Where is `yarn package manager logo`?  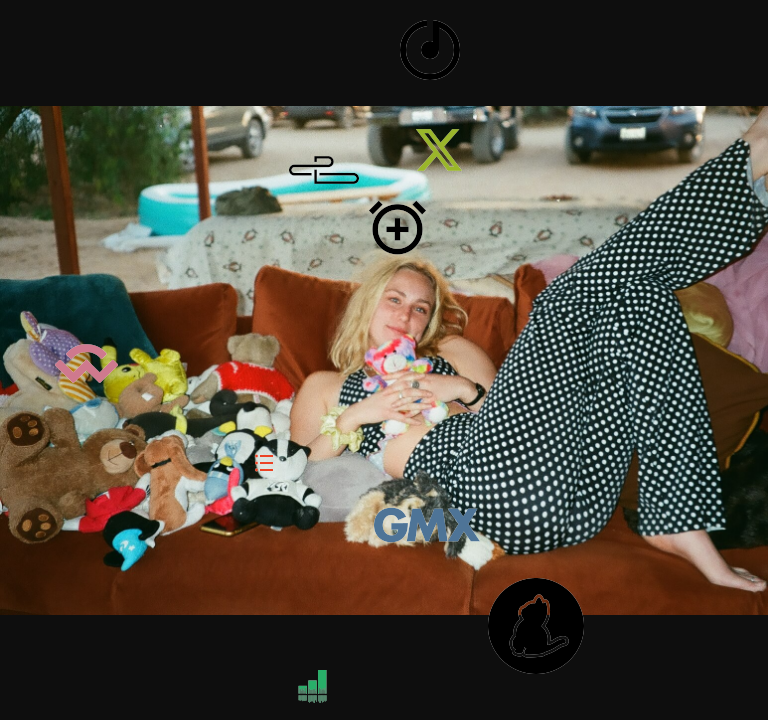
yarn package manager logo is located at coordinates (536, 626).